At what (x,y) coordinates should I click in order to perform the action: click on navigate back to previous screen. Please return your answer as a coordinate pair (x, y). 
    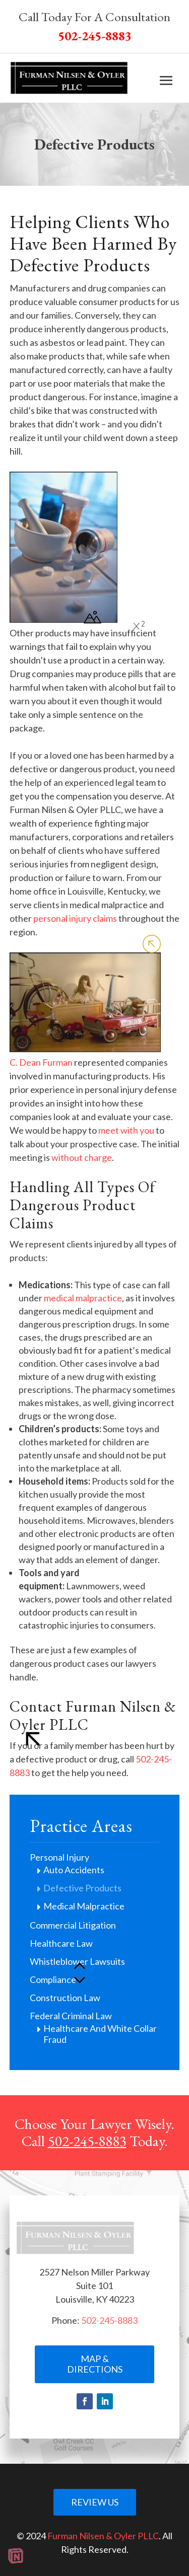
    Looking at the image, I should click on (33, 1739).